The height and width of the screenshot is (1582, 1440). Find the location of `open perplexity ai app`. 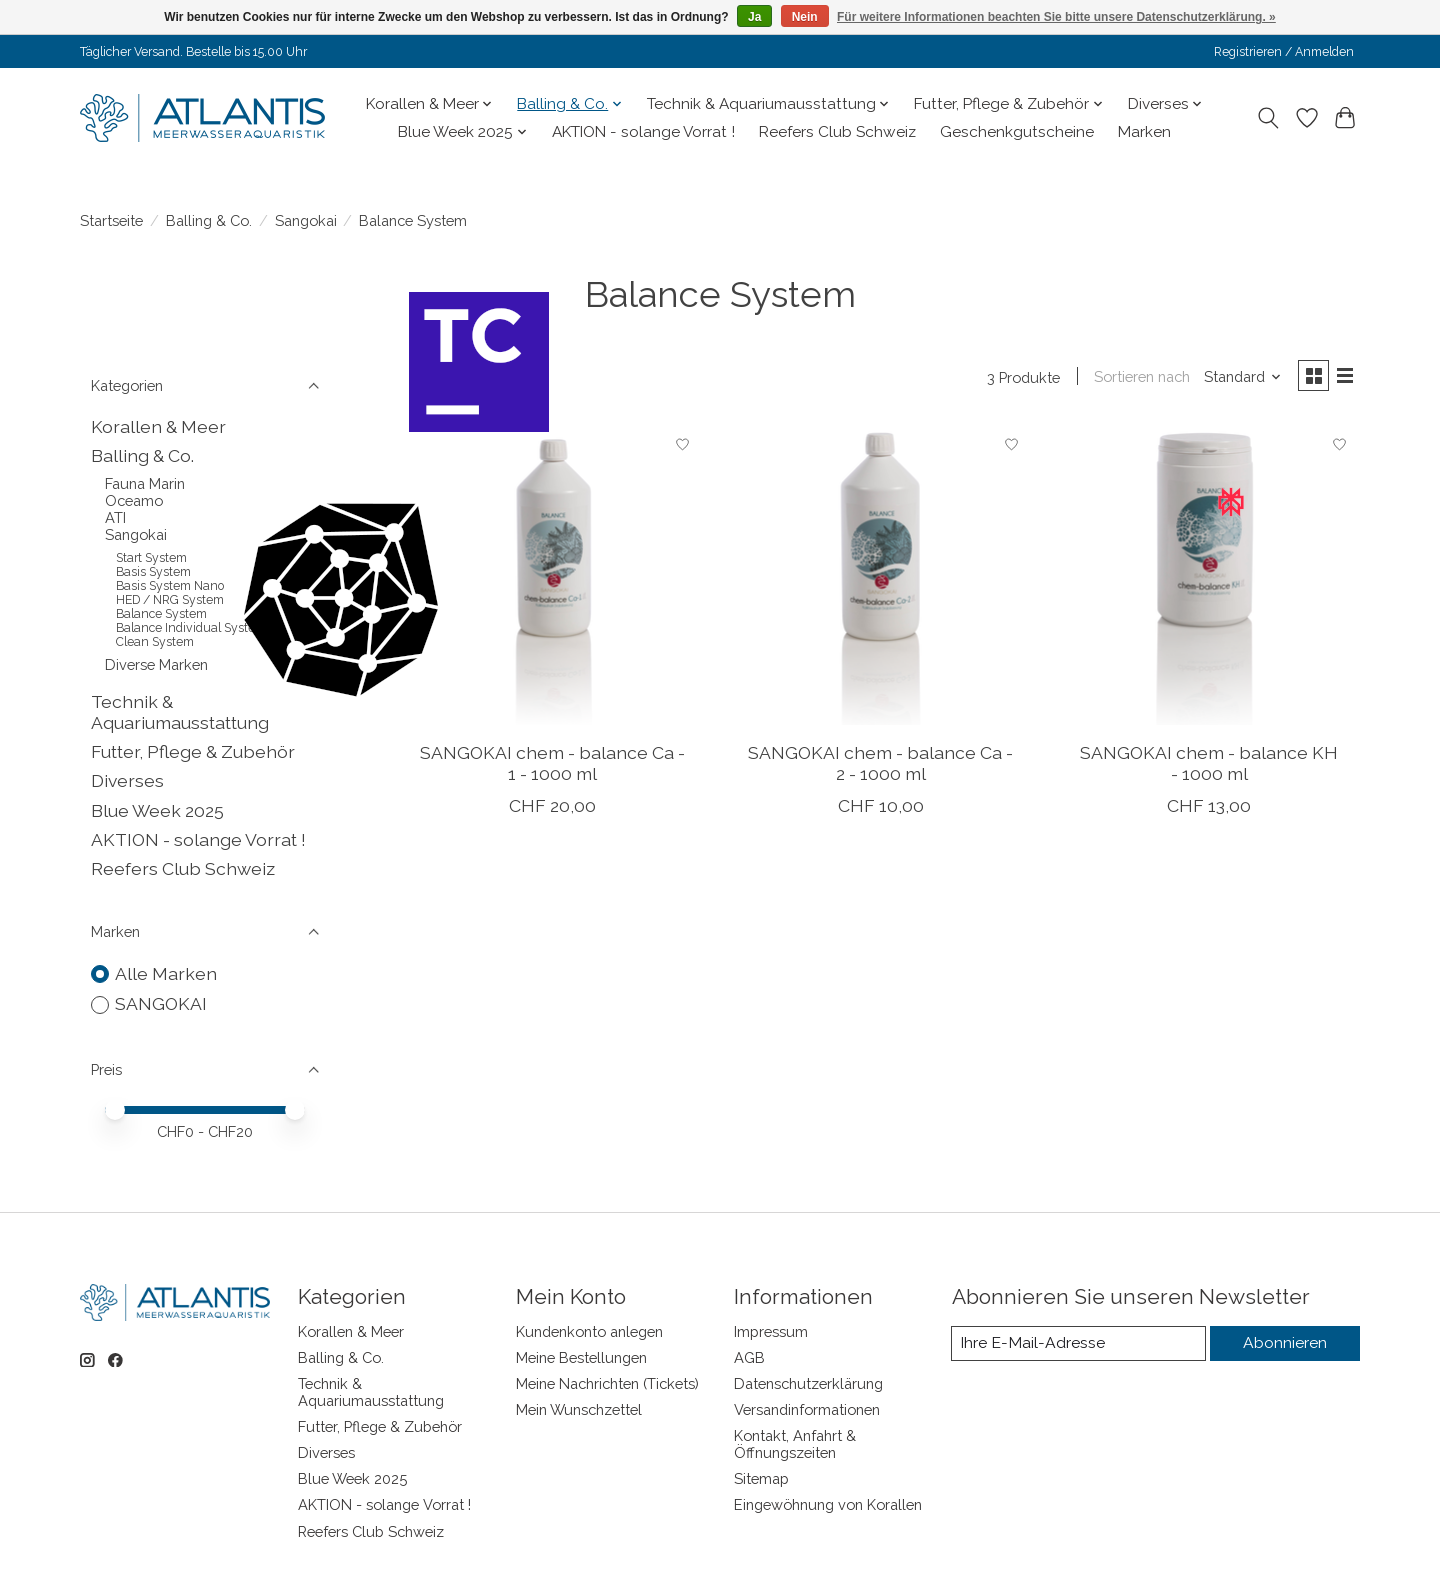

open perplexity ai app is located at coordinates (1231, 502).